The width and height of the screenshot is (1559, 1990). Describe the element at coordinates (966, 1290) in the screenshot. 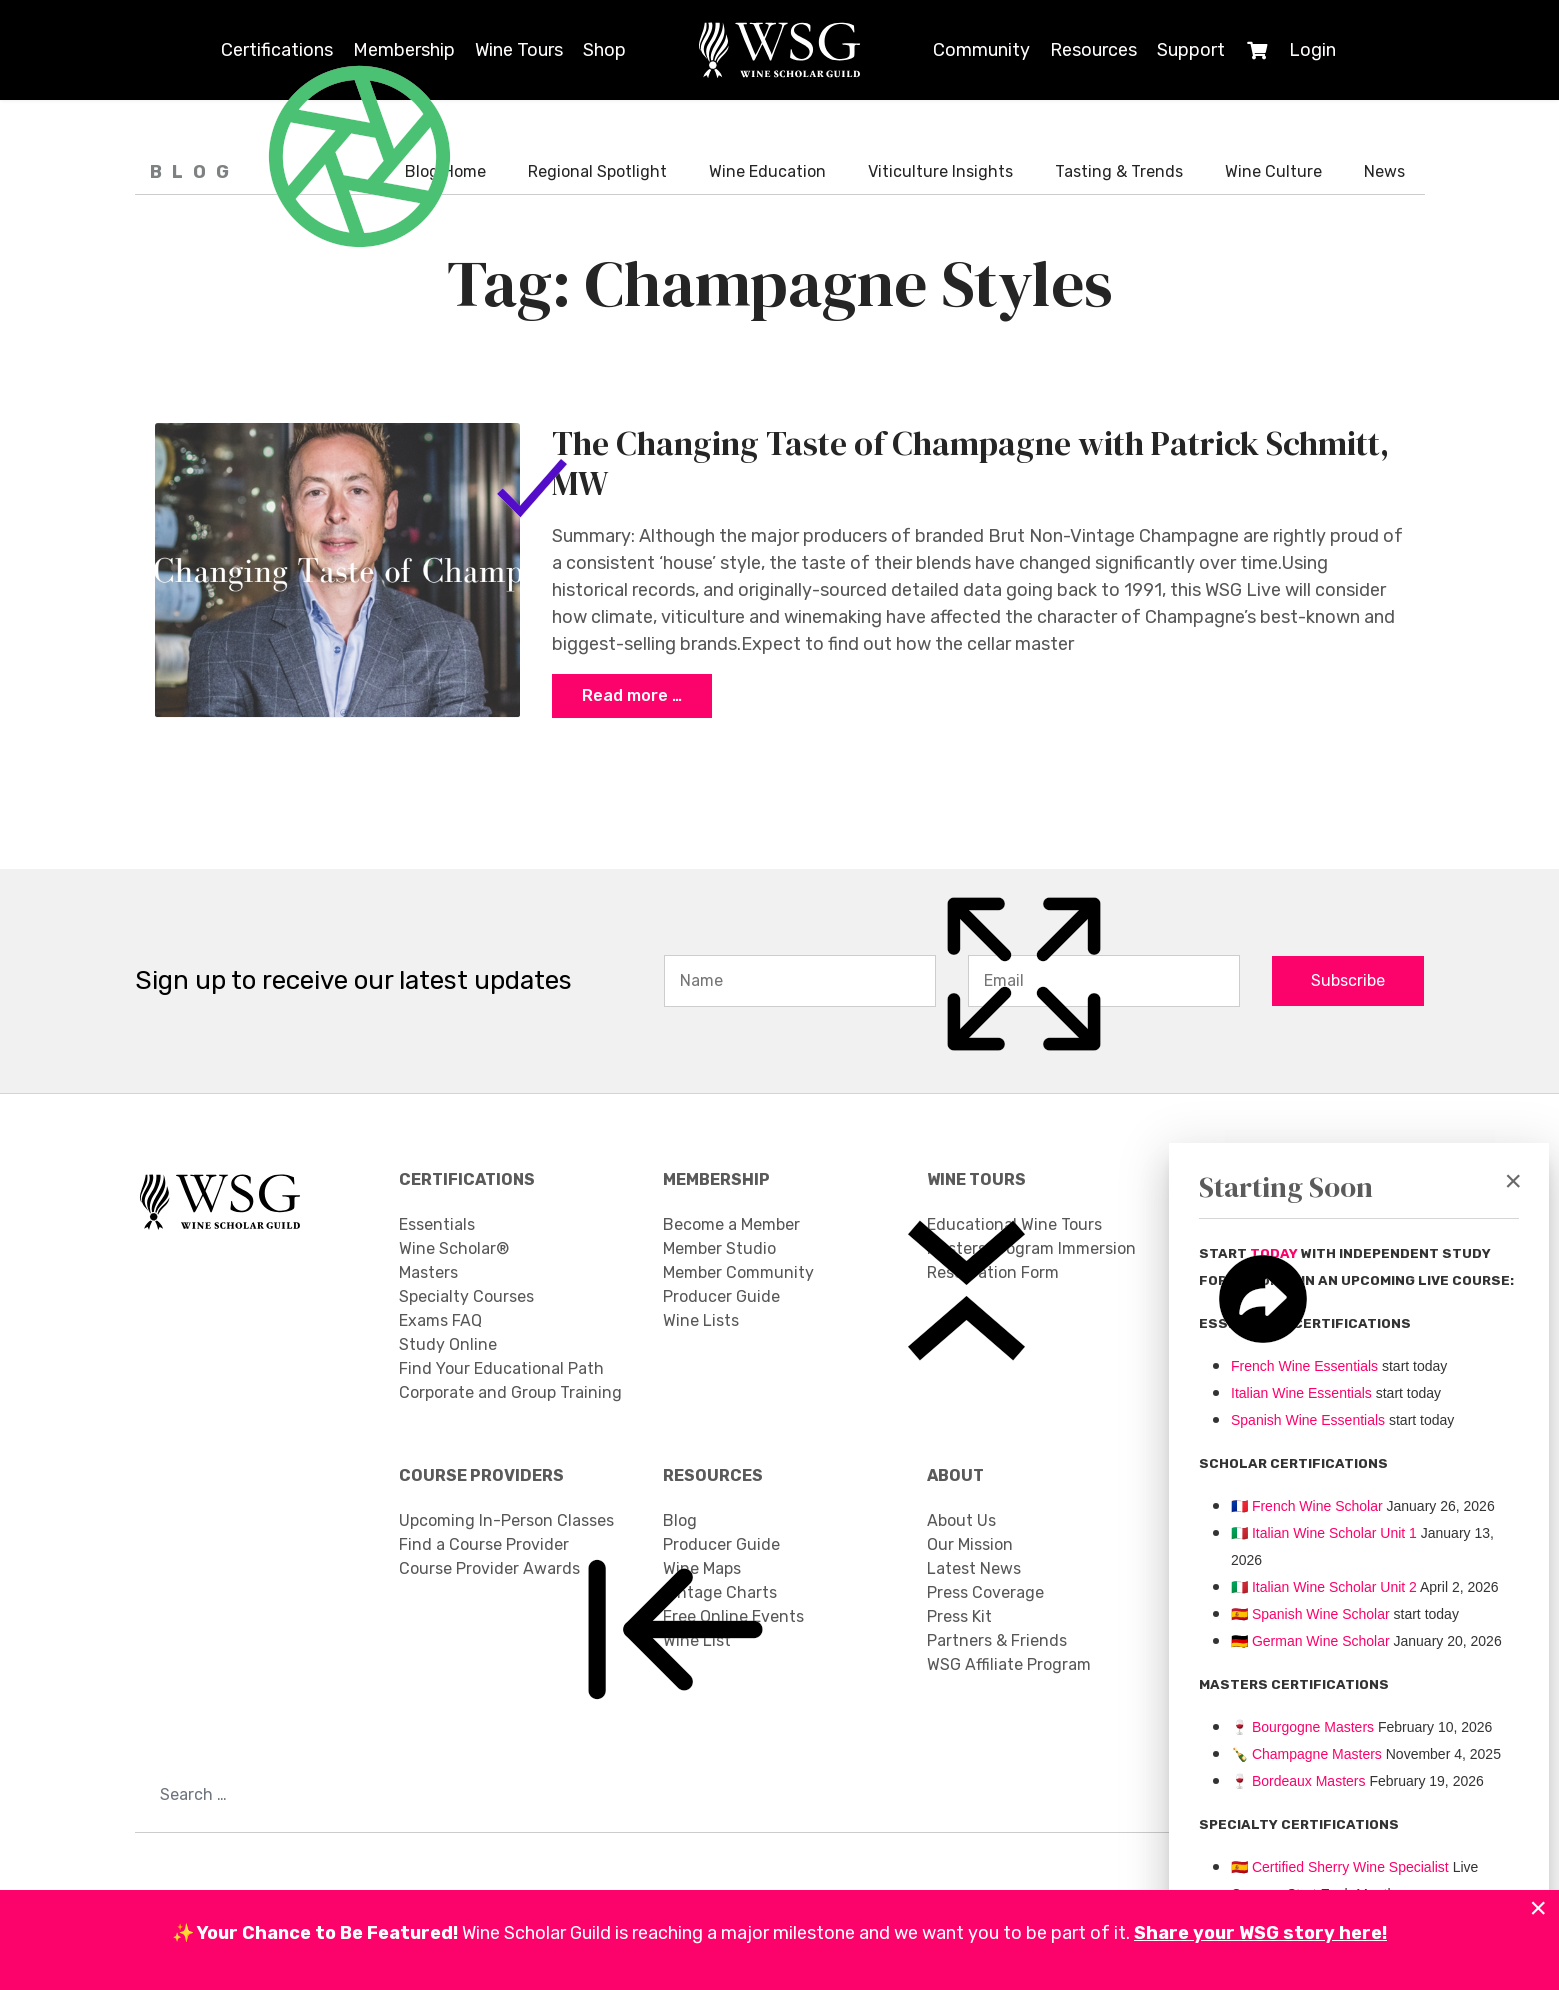

I see `collapse an expanded section or panel` at that location.